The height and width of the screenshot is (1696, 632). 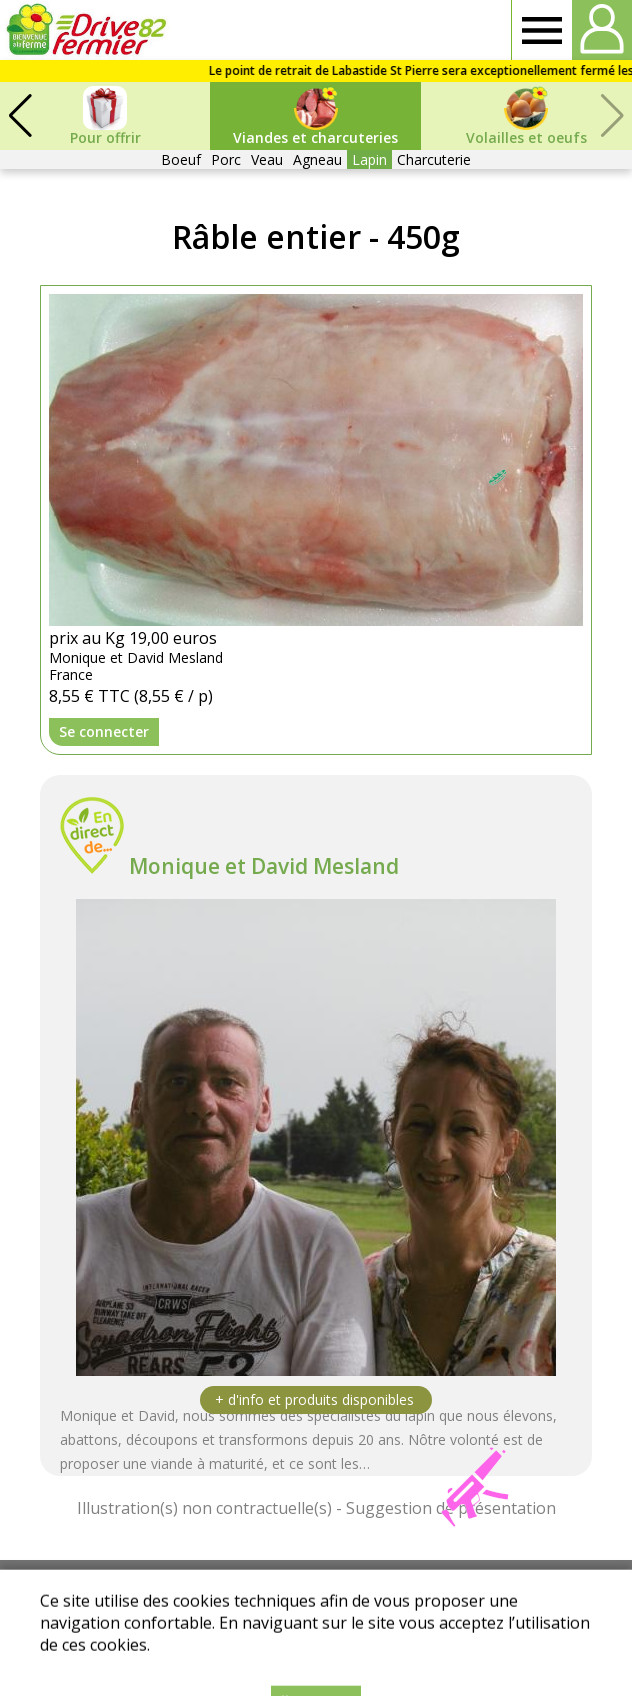 I want to click on select mp5 submachine gun in weapon loadout, so click(x=475, y=1487).